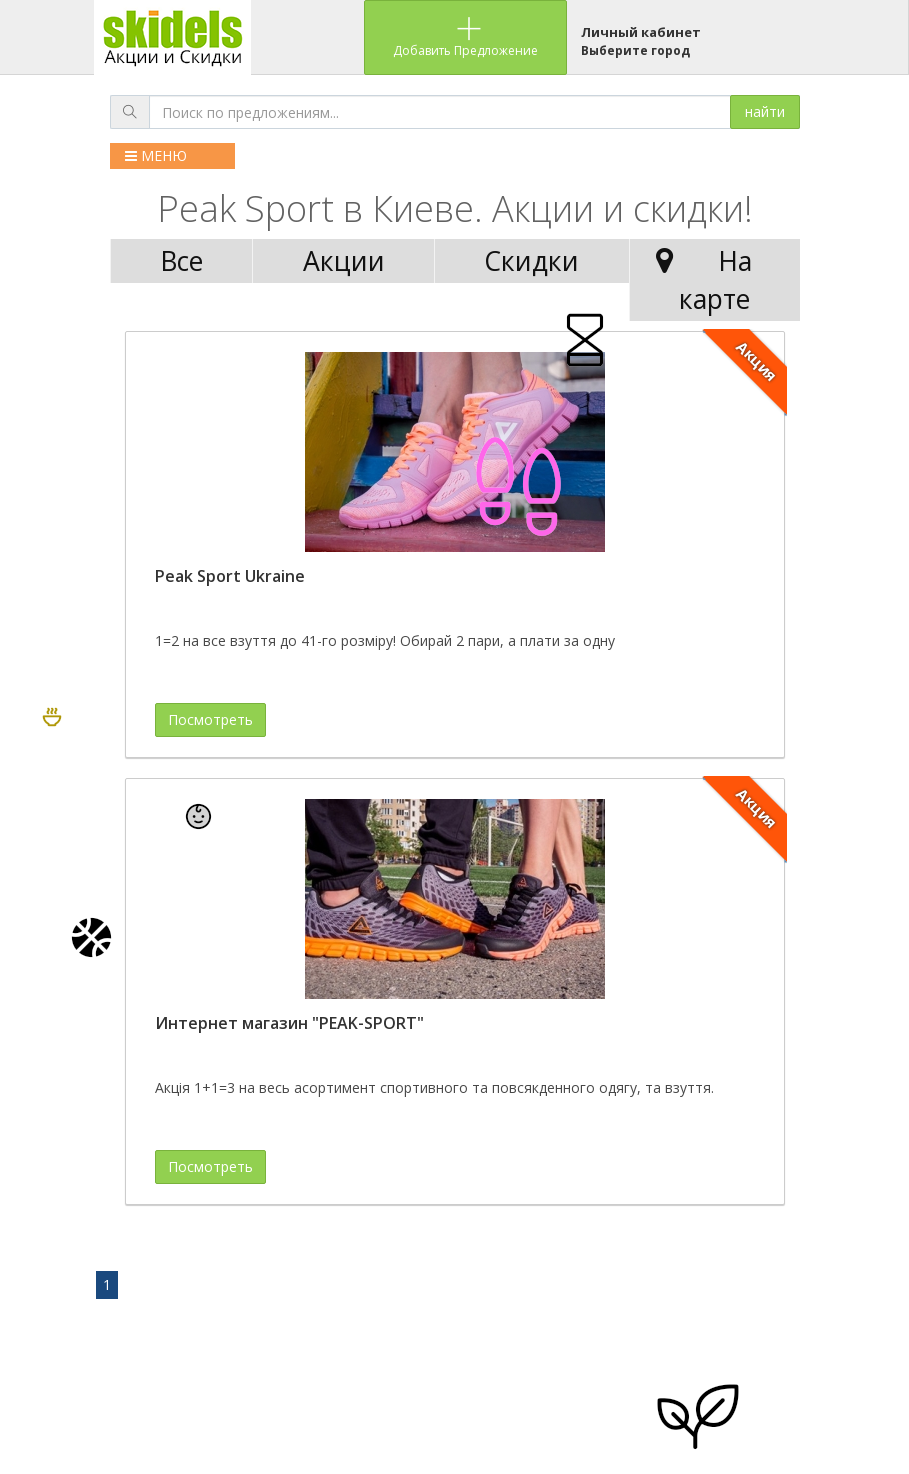 This screenshot has width=909, height=1474. What do you see at coordinates (585, 340) in the screenshot?
I see `indicates time is running low` at bounding box center [585, 340].